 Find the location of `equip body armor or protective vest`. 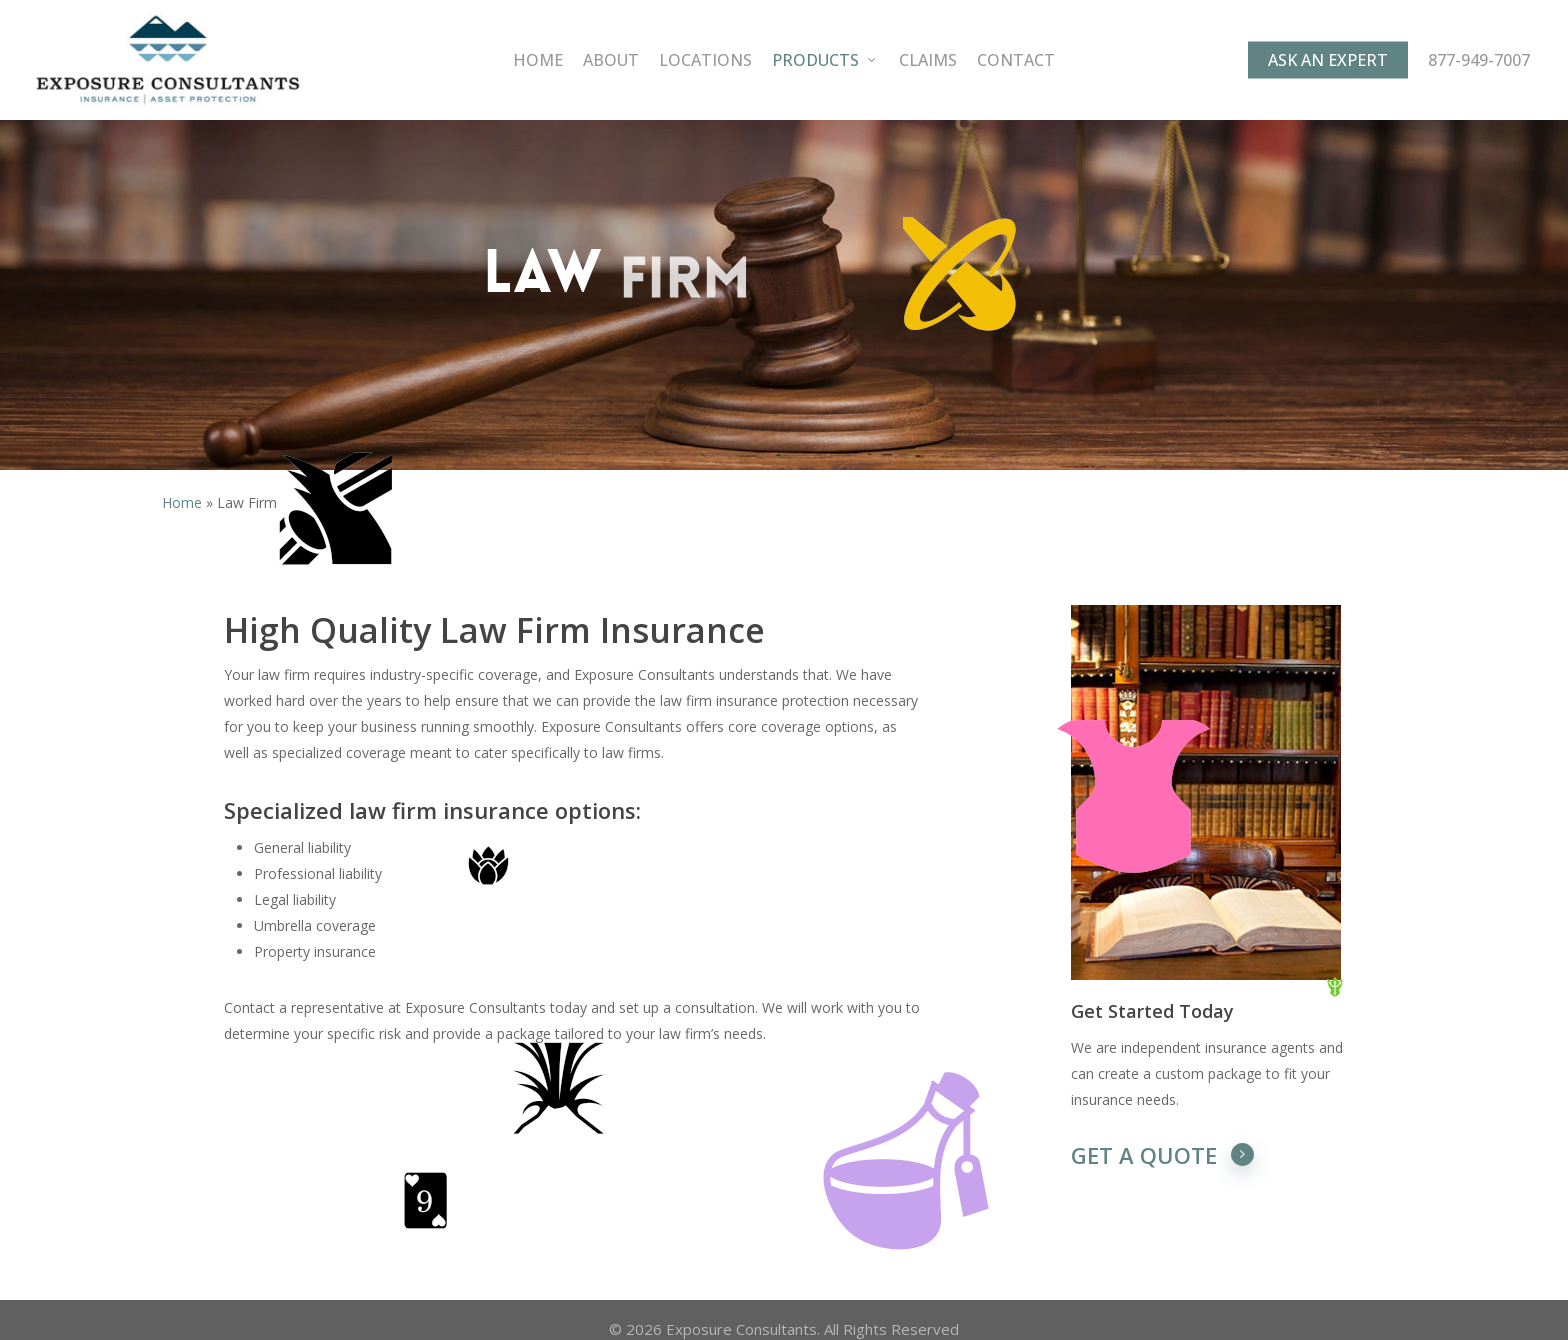

equip body armor or protective vest is located at coordinates (1133, 796).